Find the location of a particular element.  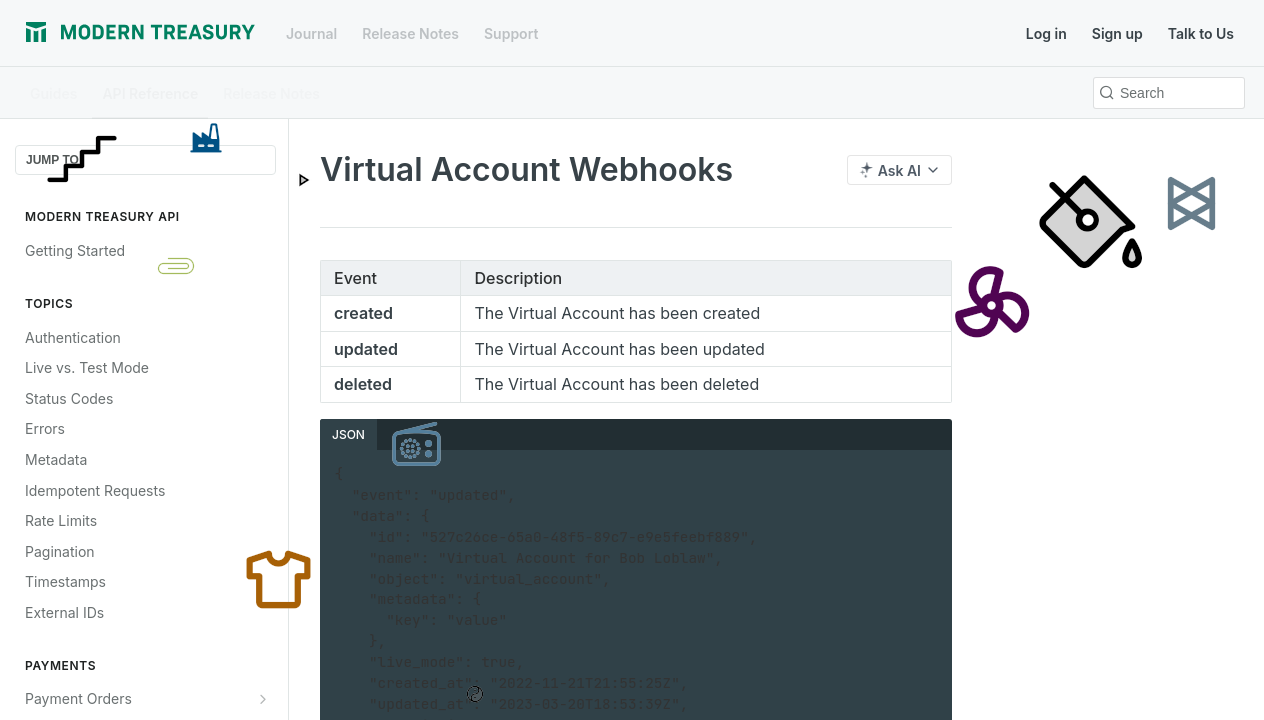

attach a file to your message is located at coordinates (176, 266).